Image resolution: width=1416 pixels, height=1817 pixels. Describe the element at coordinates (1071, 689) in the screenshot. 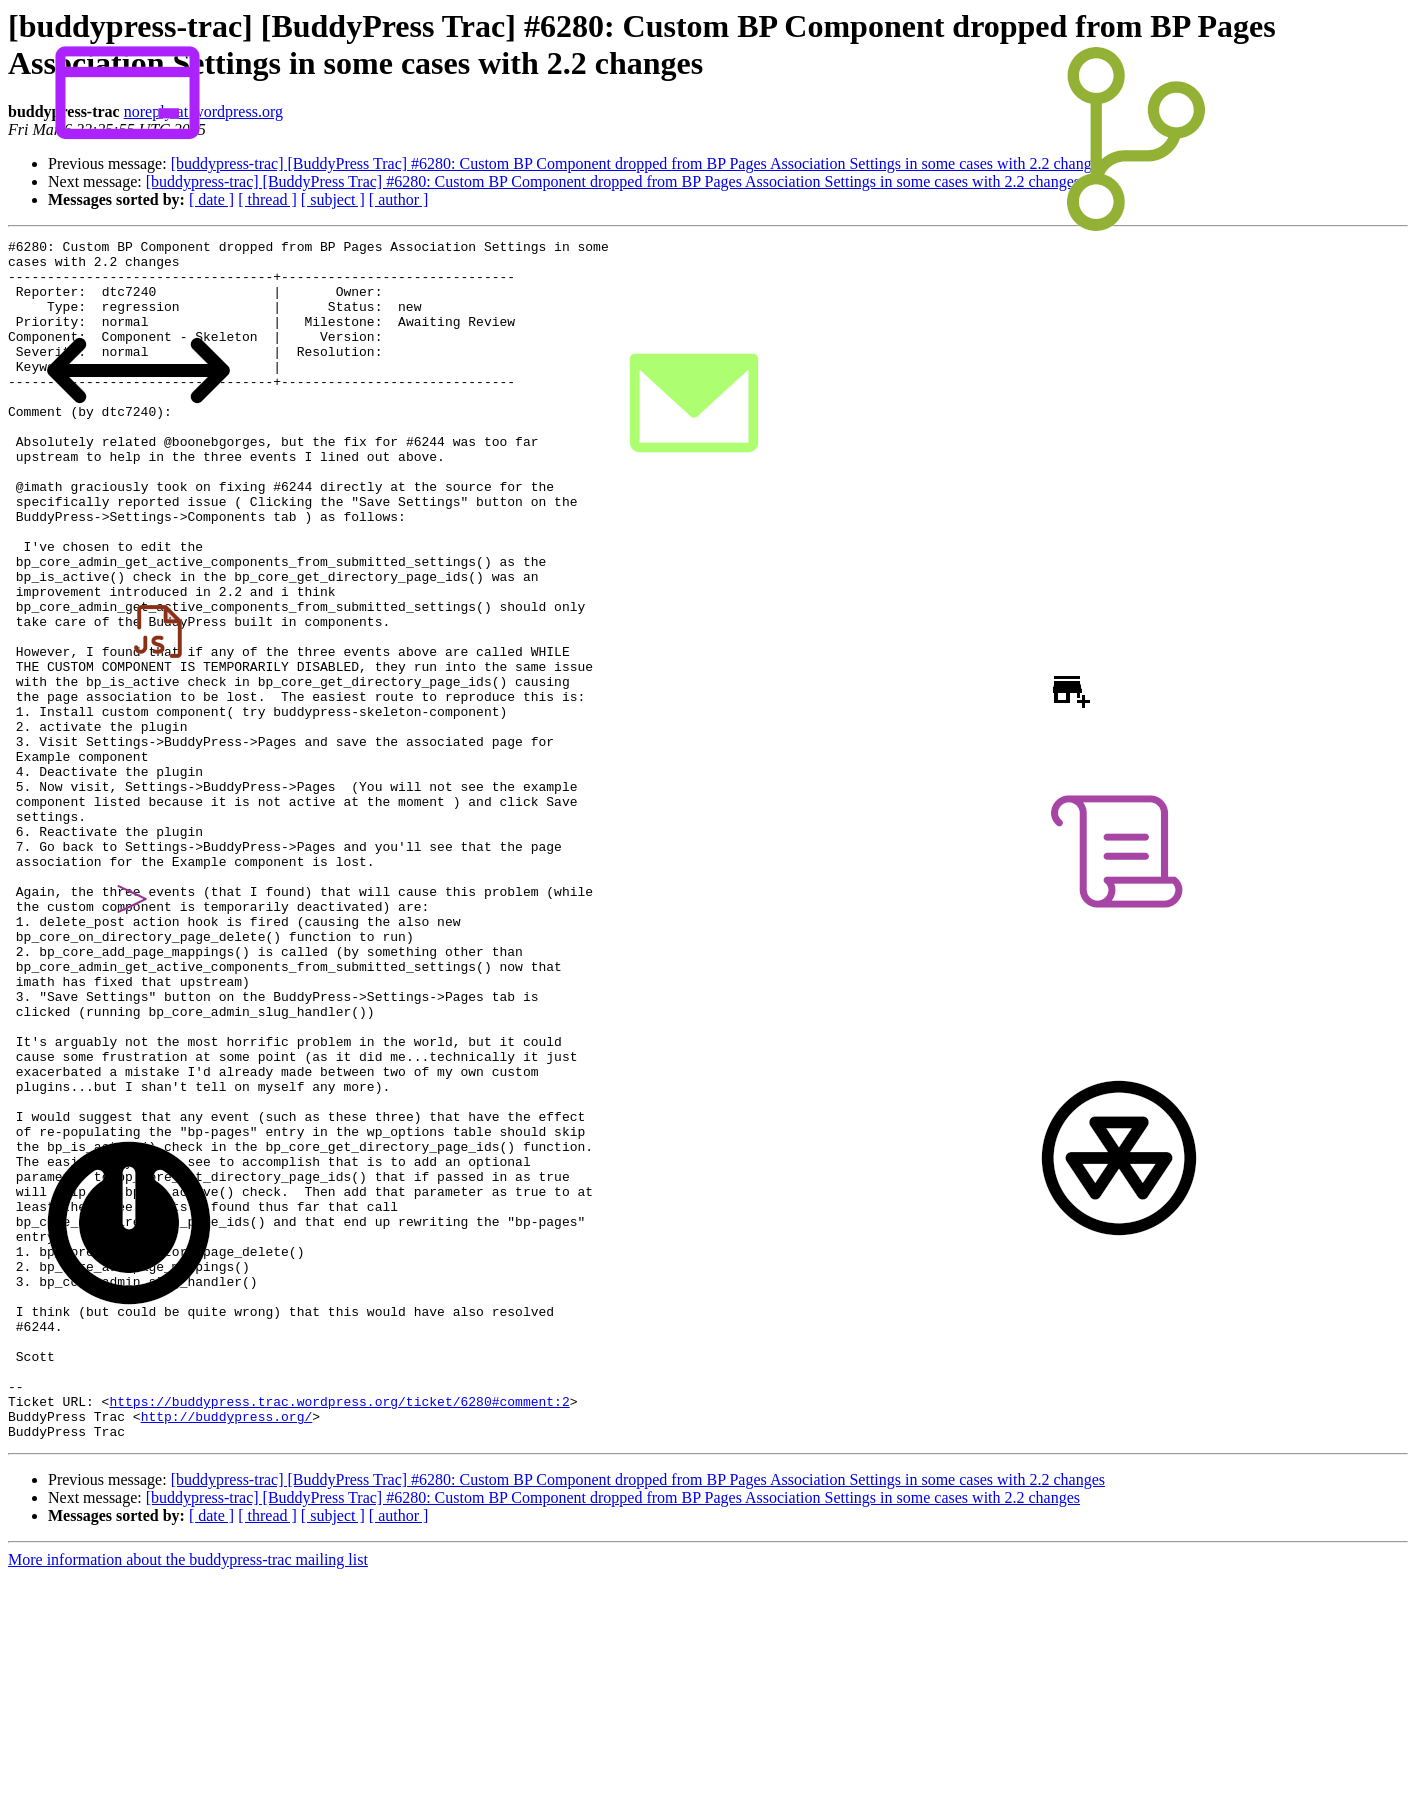

I see `add a new business location` at that location.